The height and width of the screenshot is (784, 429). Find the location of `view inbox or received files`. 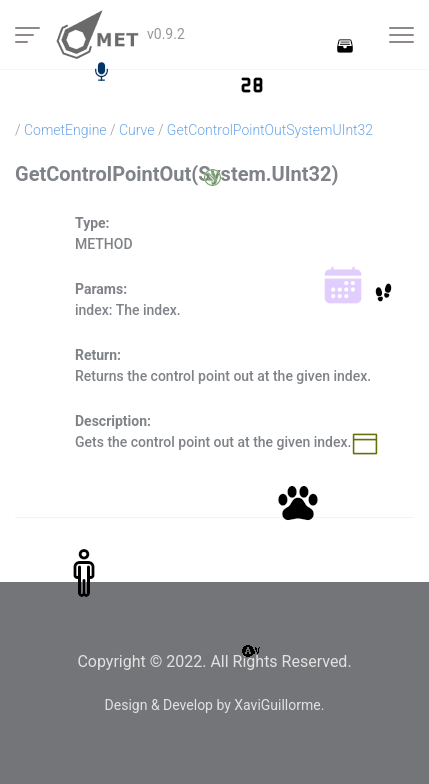

view inbox or received files is located at coordinates (345, 46).